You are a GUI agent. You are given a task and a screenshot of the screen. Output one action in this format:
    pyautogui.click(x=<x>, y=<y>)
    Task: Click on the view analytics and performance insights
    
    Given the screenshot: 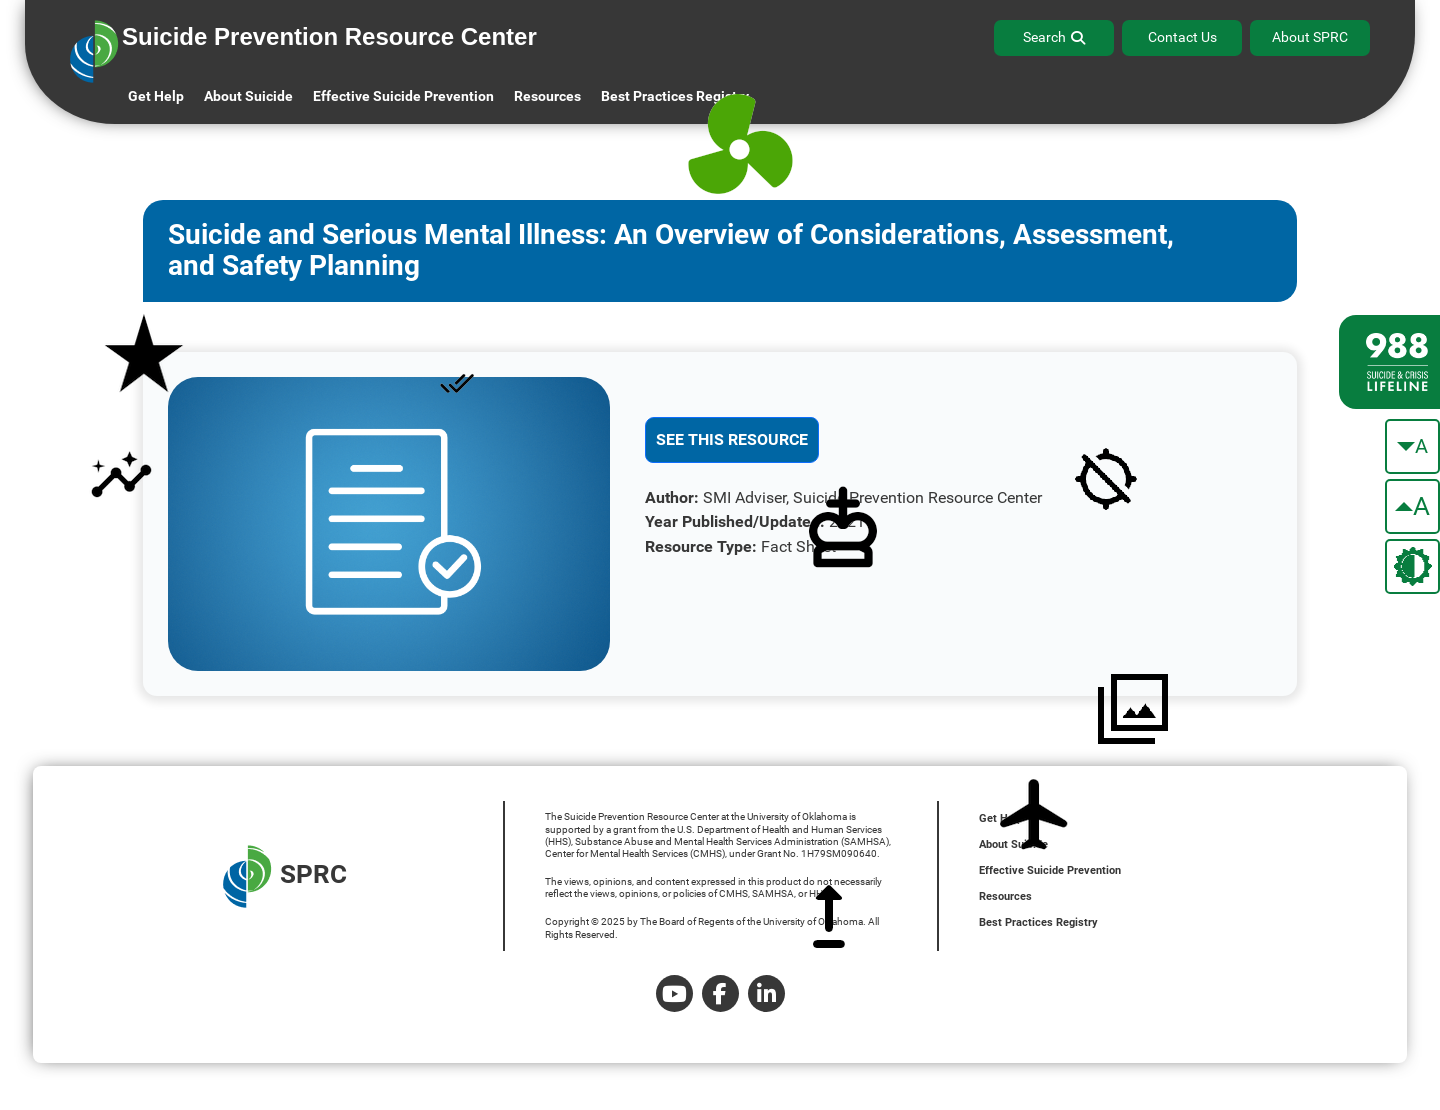 What is the action you would take?
    pyautogui.click(x=121, y=475)
    